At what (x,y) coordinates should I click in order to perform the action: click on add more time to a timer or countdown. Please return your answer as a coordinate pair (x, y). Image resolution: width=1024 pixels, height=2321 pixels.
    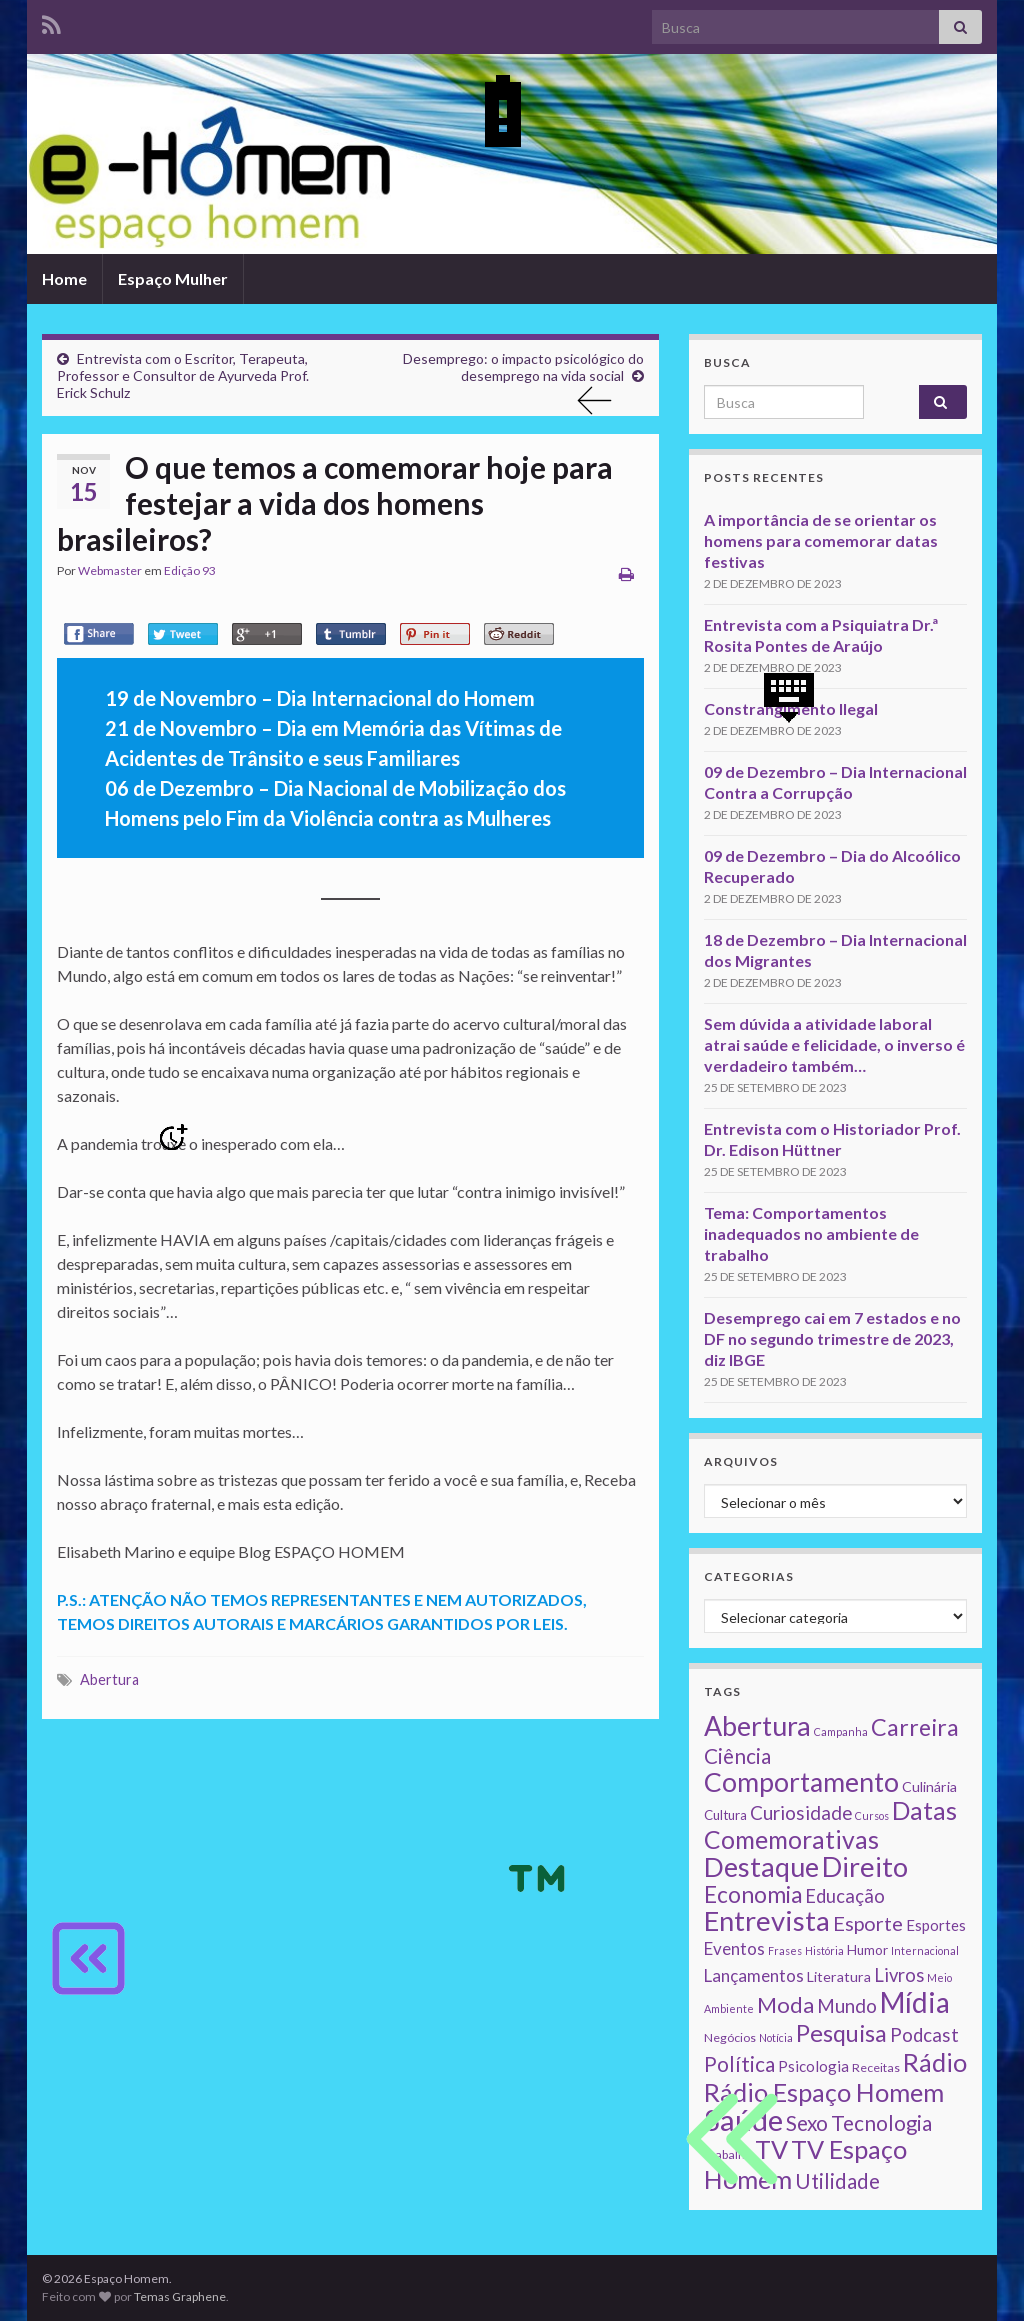
    Looking at the image, I should click on (173, 1137).